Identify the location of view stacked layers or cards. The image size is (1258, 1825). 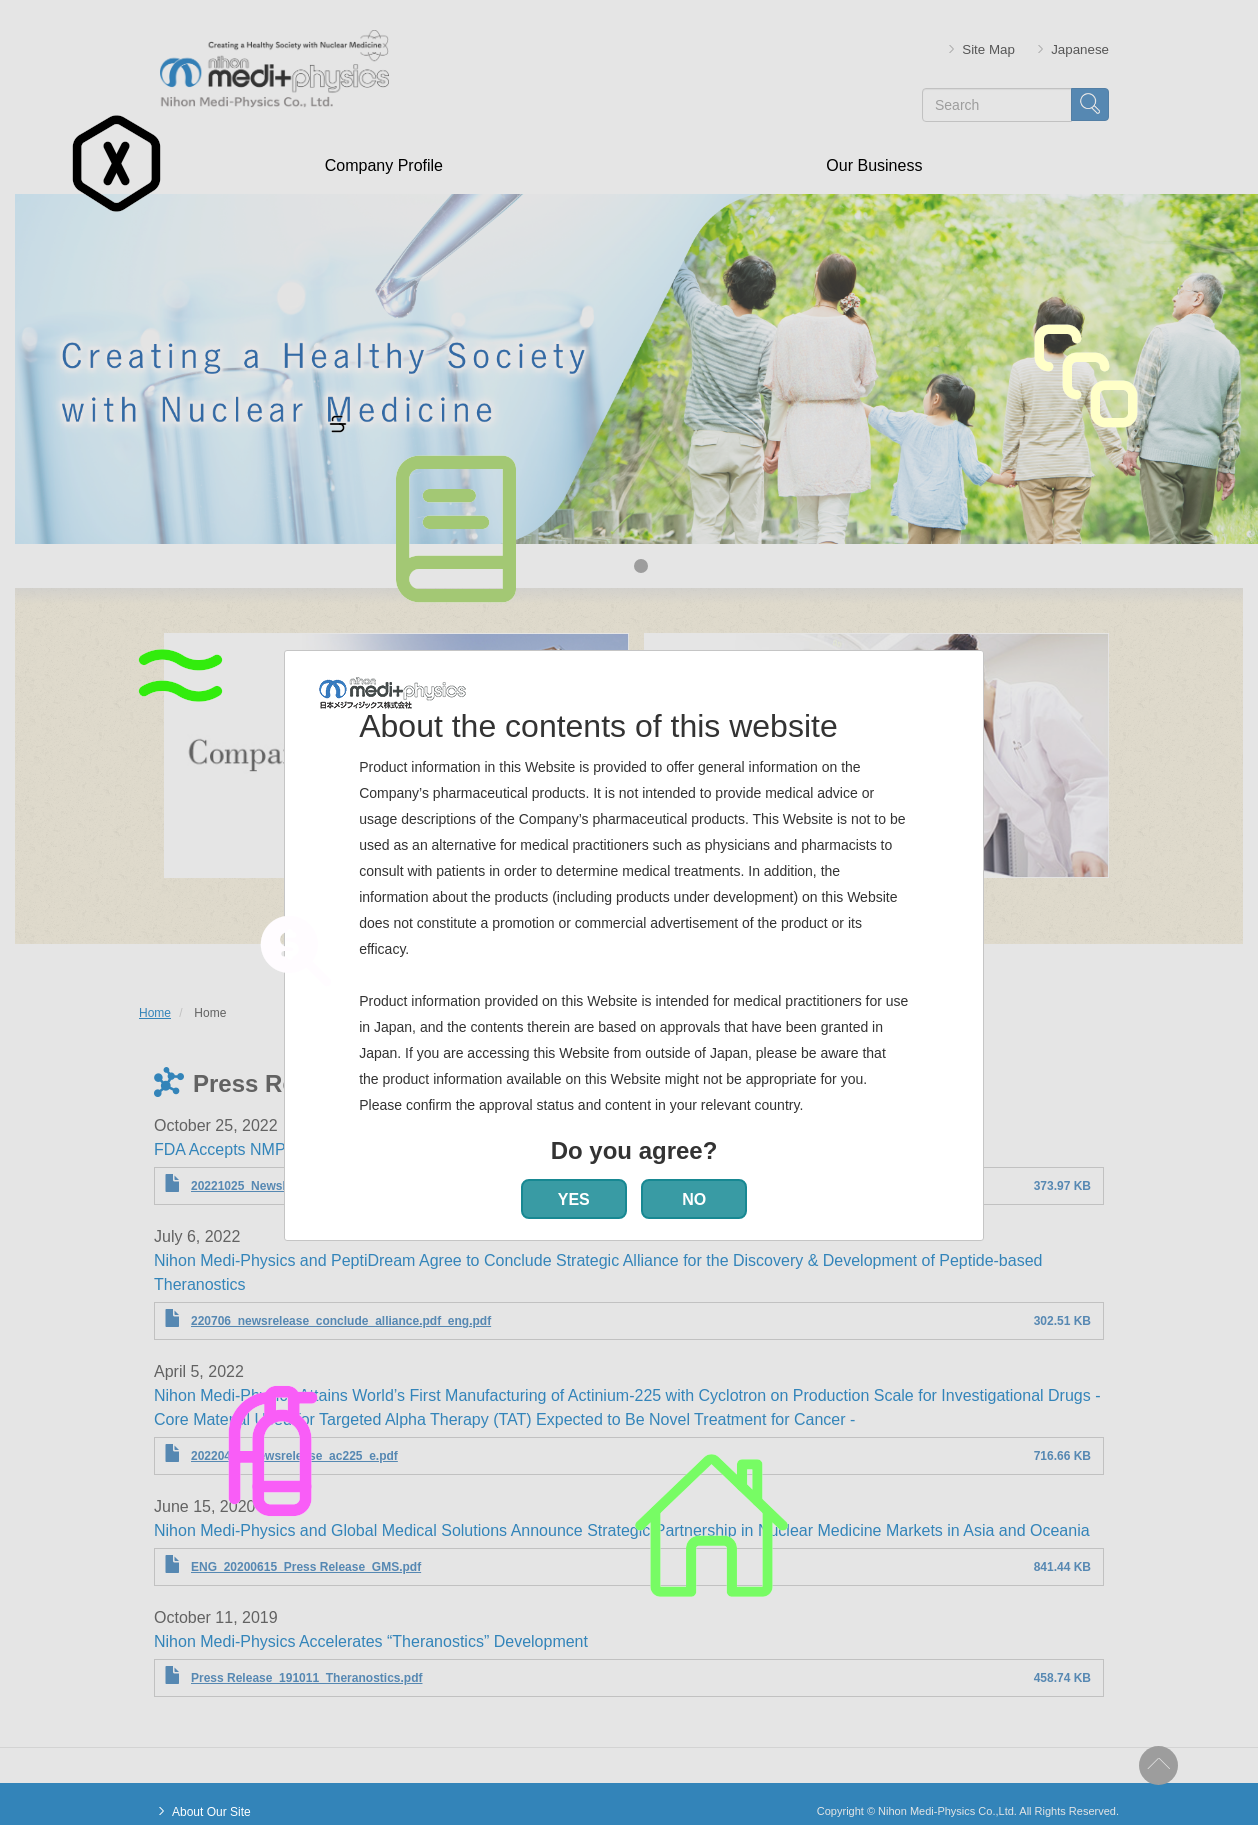
(1086, 376).